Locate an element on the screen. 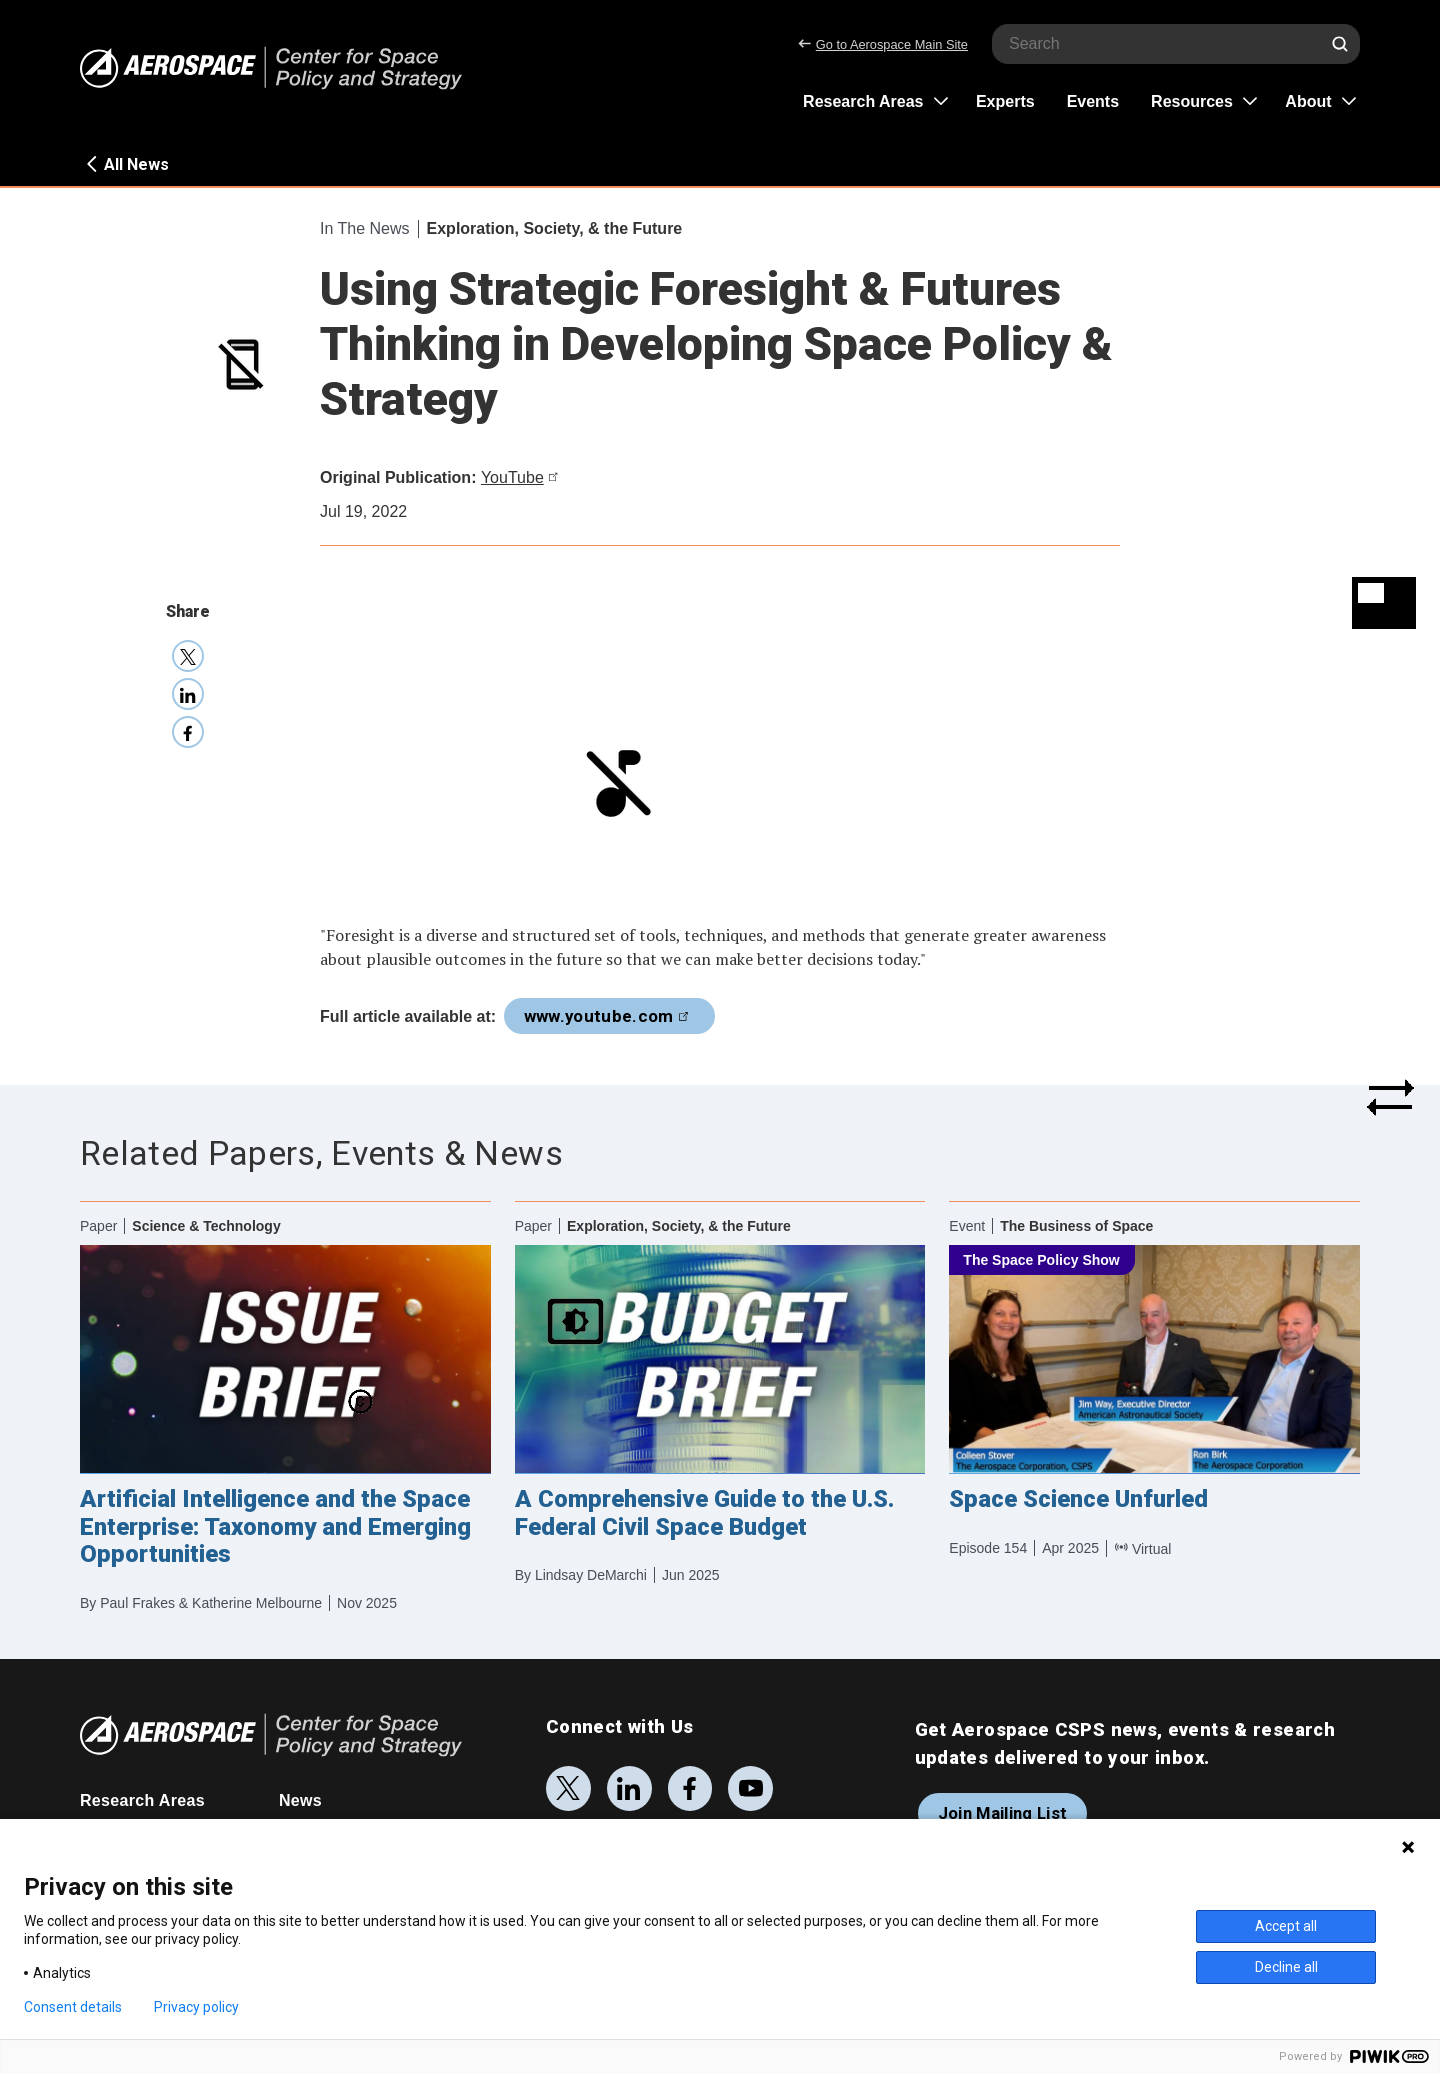 Image resolution: width=1440 pixels, height=2074 pixels. view copyright information is located at coordinates (360, 1401).